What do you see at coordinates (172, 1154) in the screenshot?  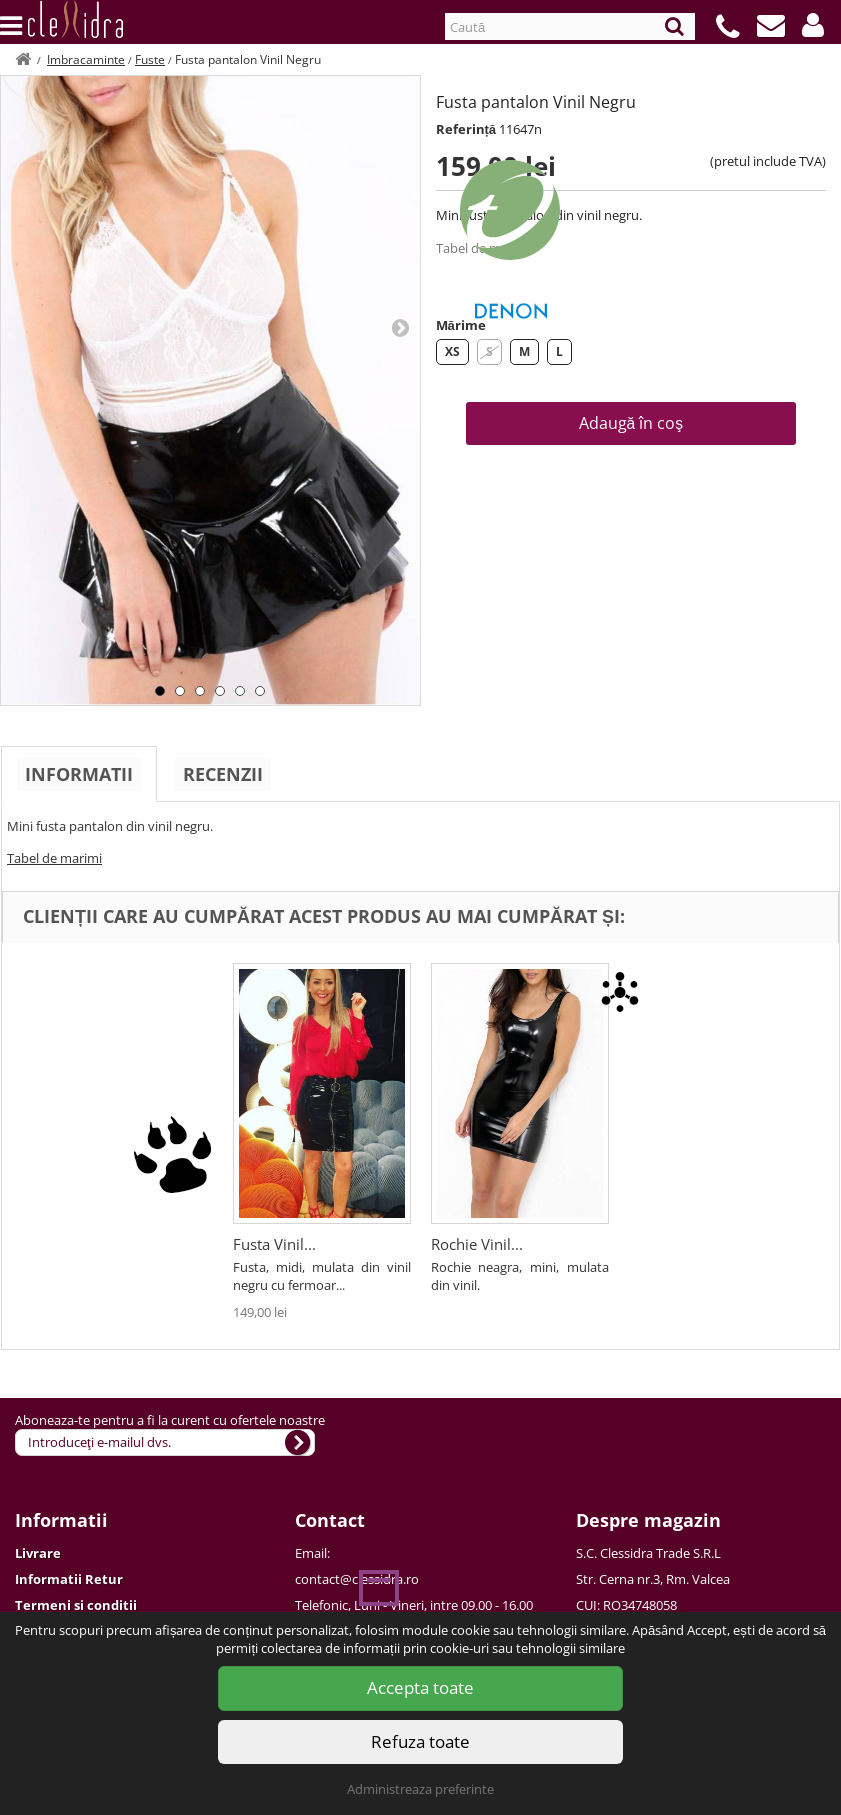 I see `lazarus IDE logo` at bounding box center [172, 1154].